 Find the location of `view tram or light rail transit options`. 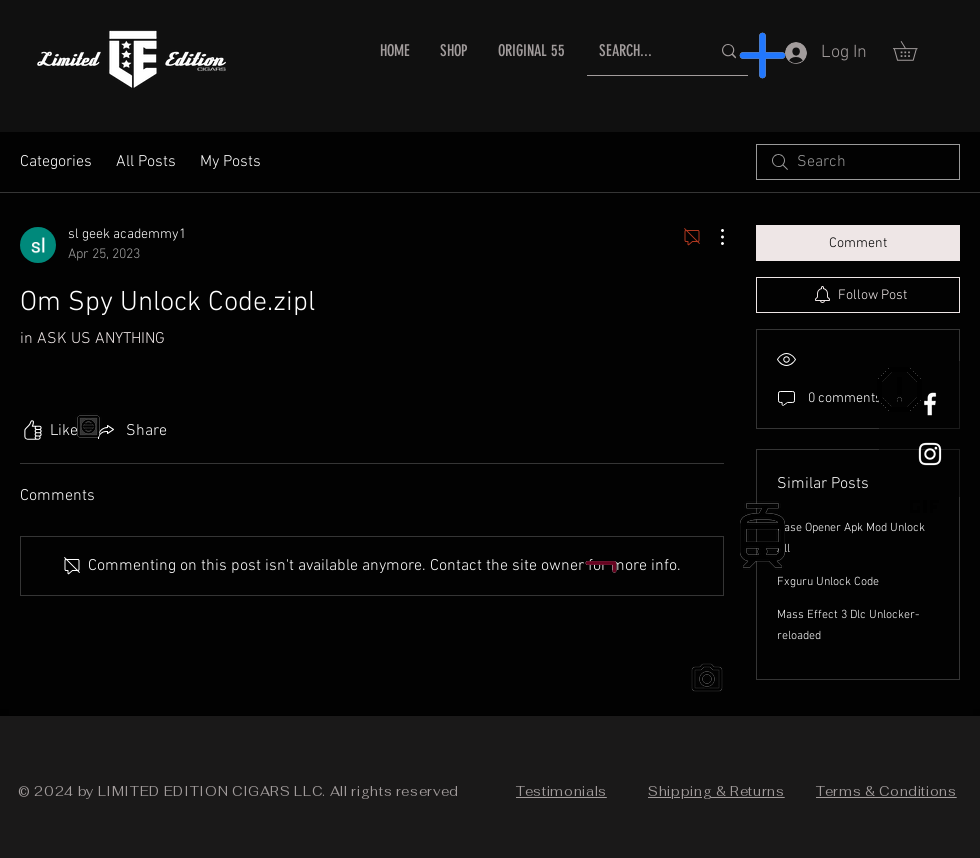

view tram or light rail transit options is located at coordinates (762, 535).